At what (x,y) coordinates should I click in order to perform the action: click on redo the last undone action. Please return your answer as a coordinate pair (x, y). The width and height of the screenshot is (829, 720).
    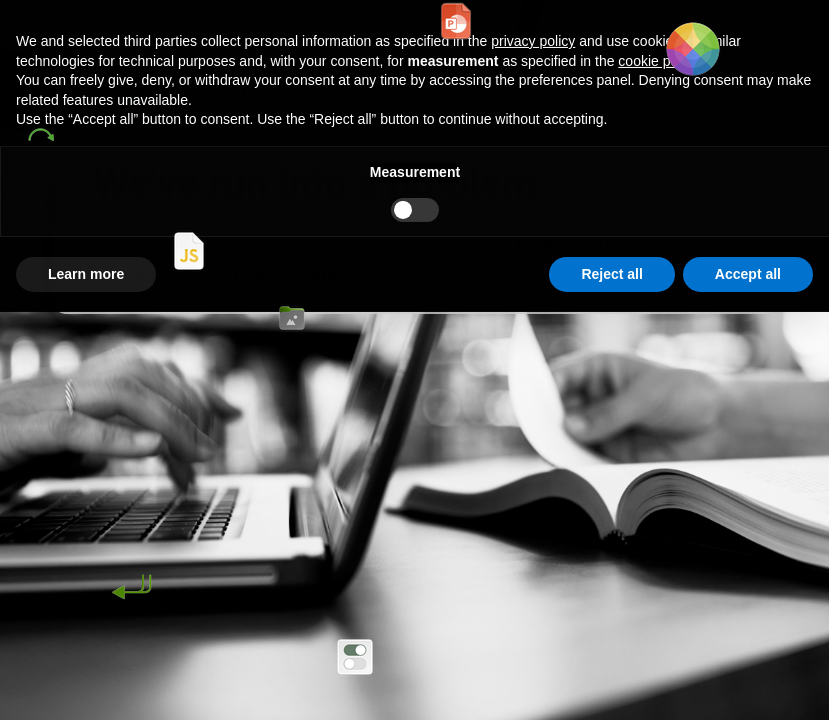
    Looking at the image, I should click on (40, 134).